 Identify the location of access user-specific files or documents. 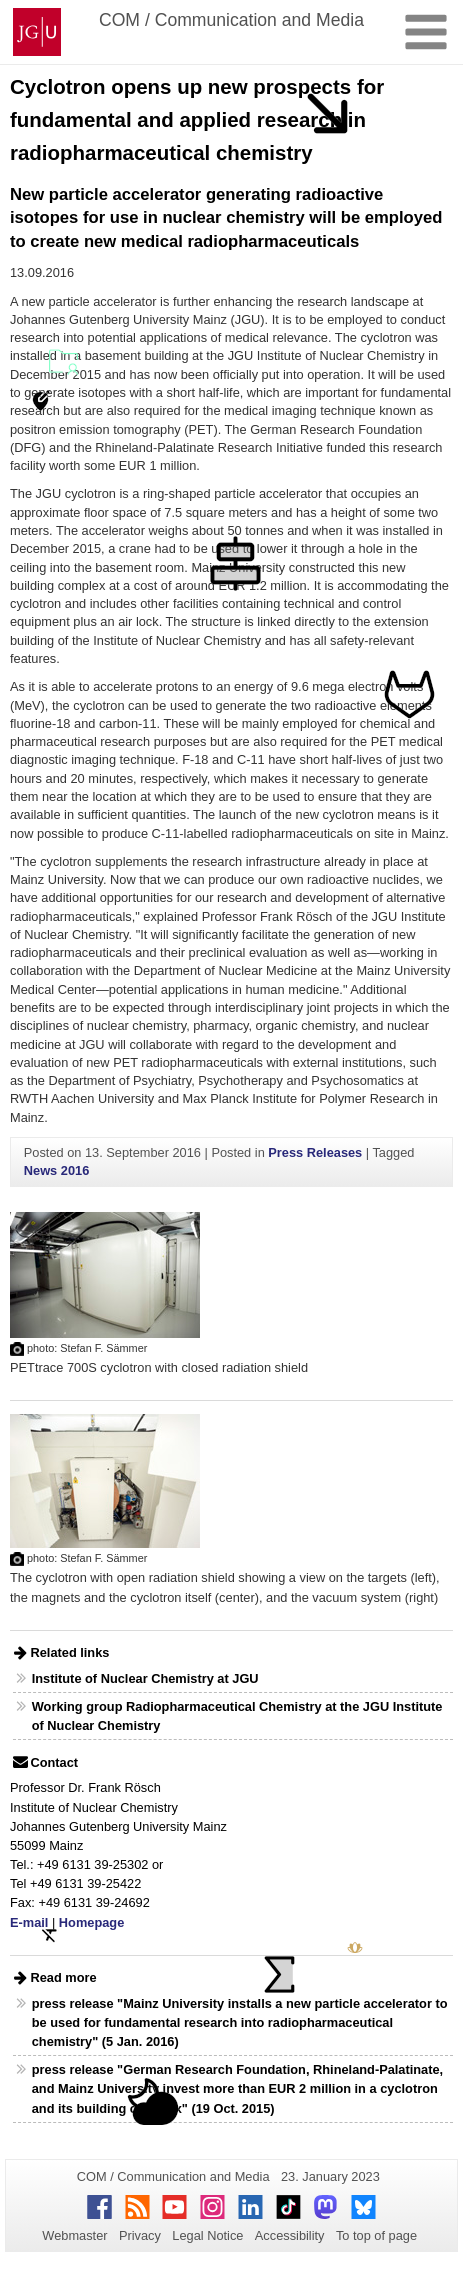
(63, 360).